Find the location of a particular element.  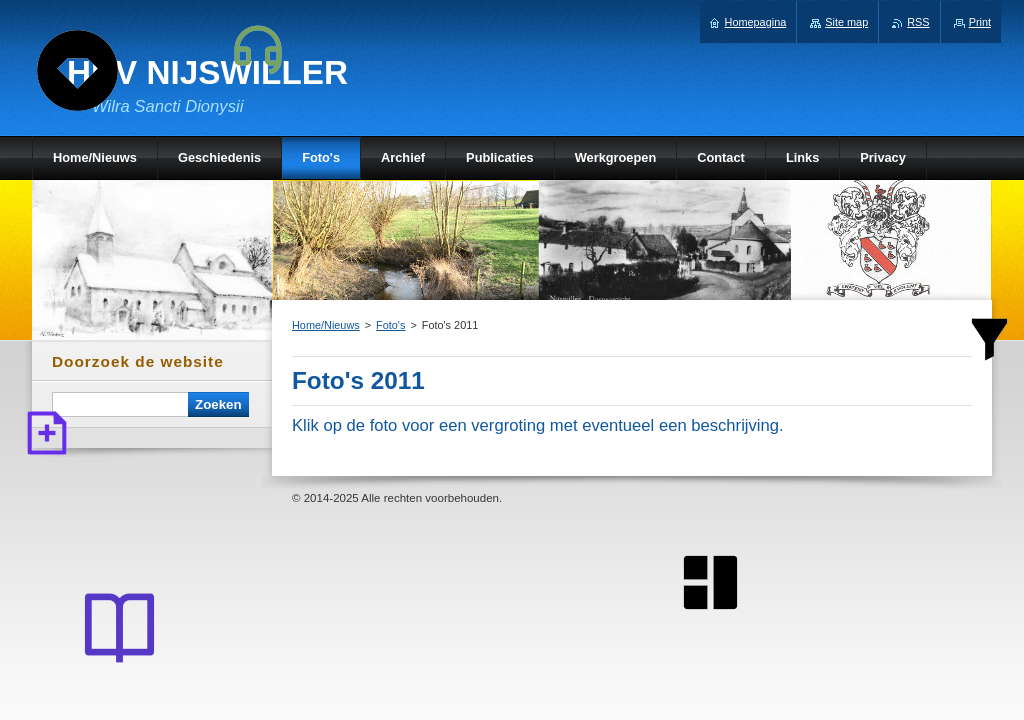

create a new file is located at coordinates (47, 433).